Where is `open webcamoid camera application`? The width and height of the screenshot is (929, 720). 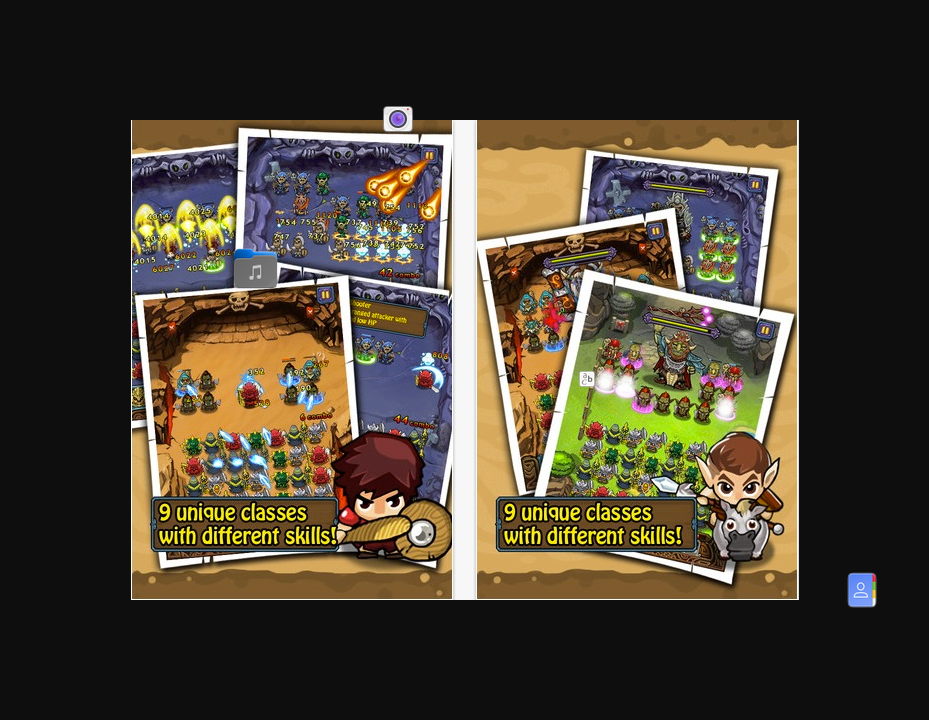
open webcamoid camera application is located at coordinates (398, 119).